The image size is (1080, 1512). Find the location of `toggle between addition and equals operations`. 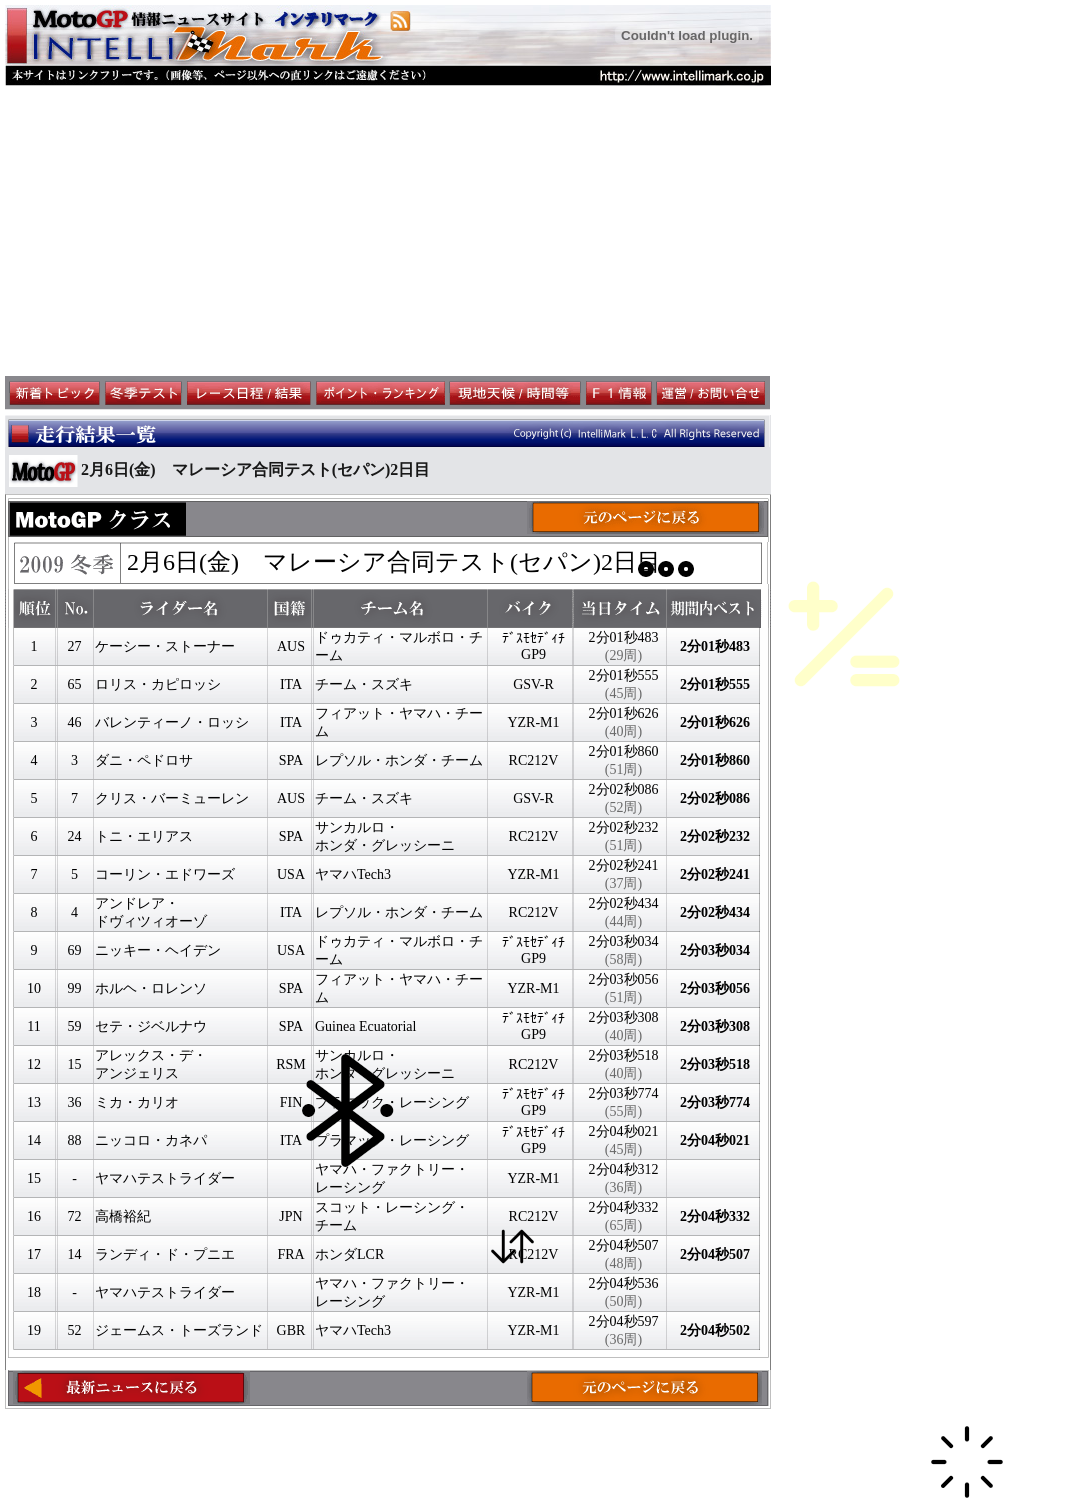

toggle between addition and equals operations is located at coordinates (844, 637).